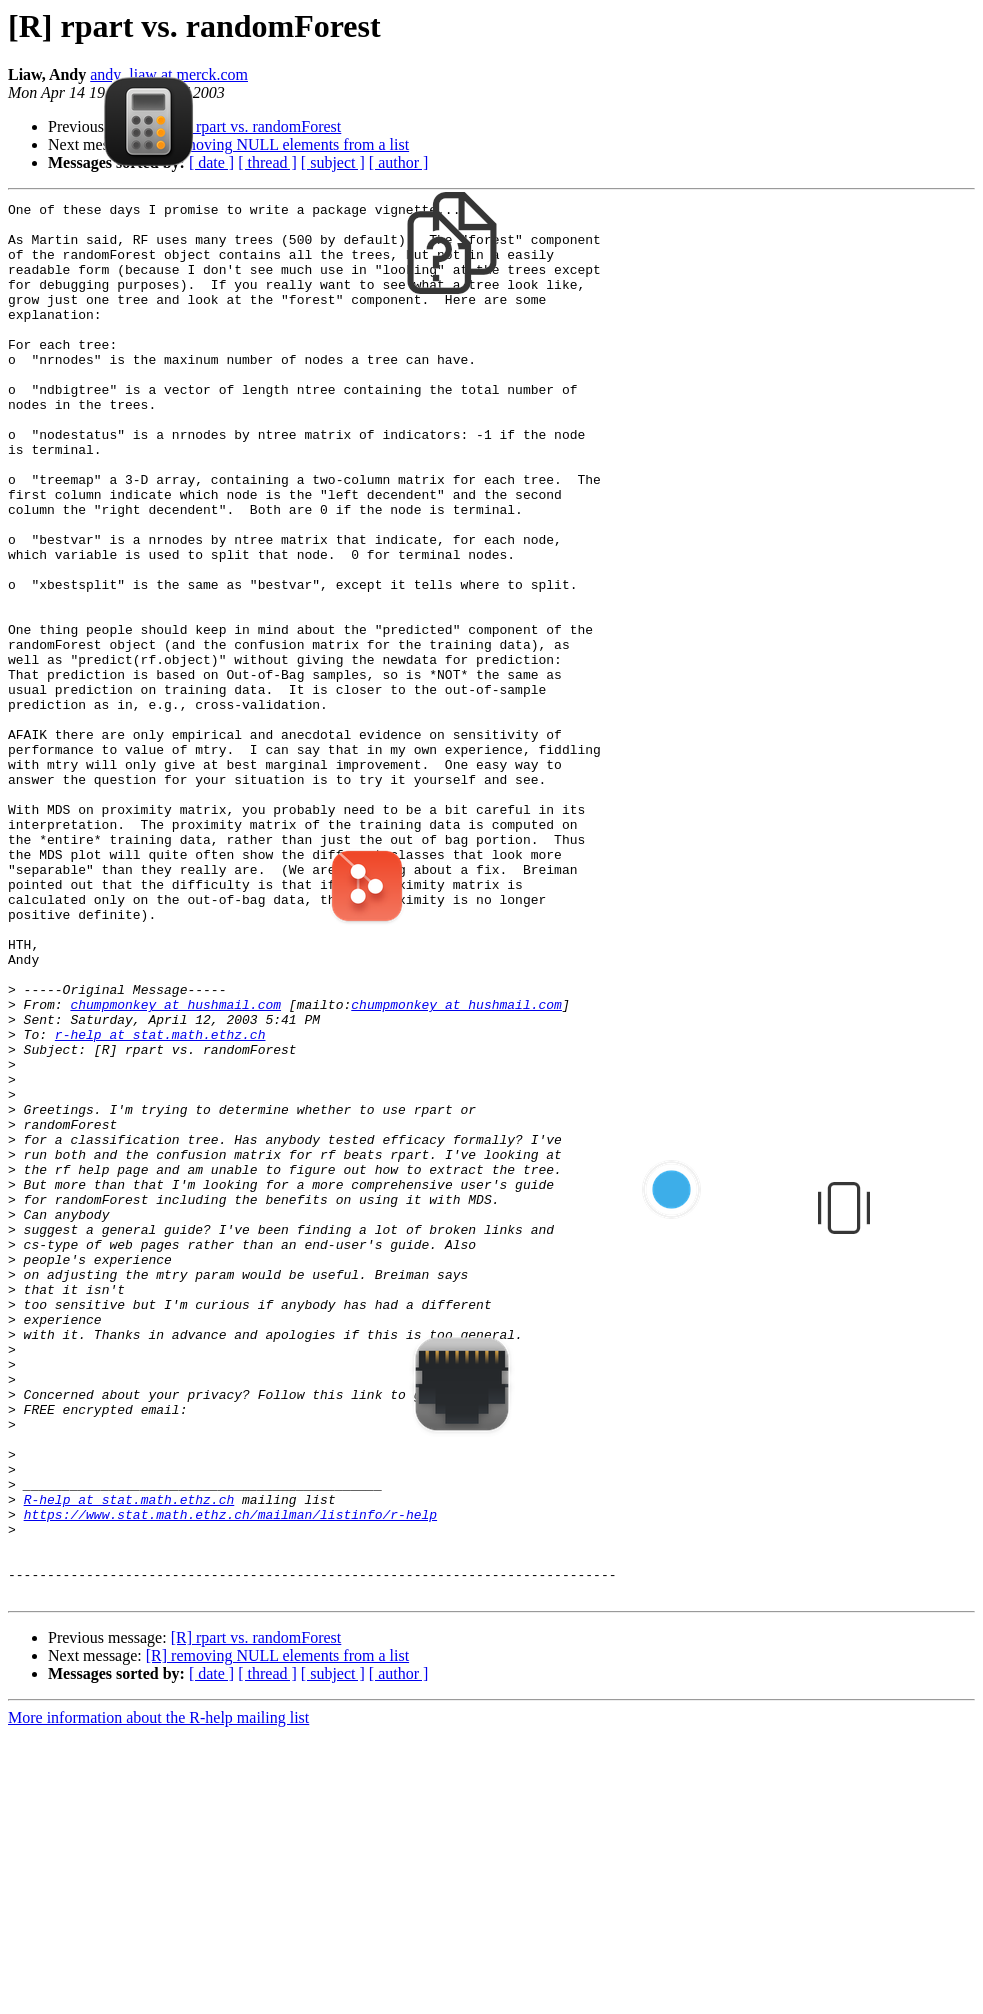  What do you see at coordinates (844, 1208) in the screenshot?
I see `access multitasking or window management settings` at bounding box center [844, 1208].